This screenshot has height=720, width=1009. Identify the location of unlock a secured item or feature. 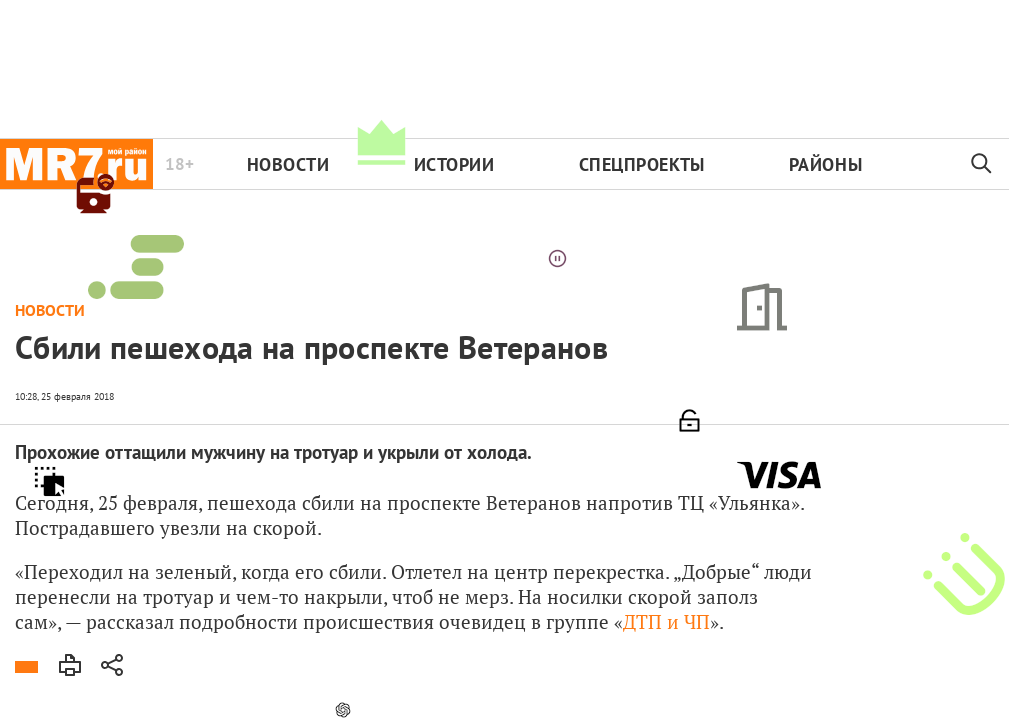
(689, 420).